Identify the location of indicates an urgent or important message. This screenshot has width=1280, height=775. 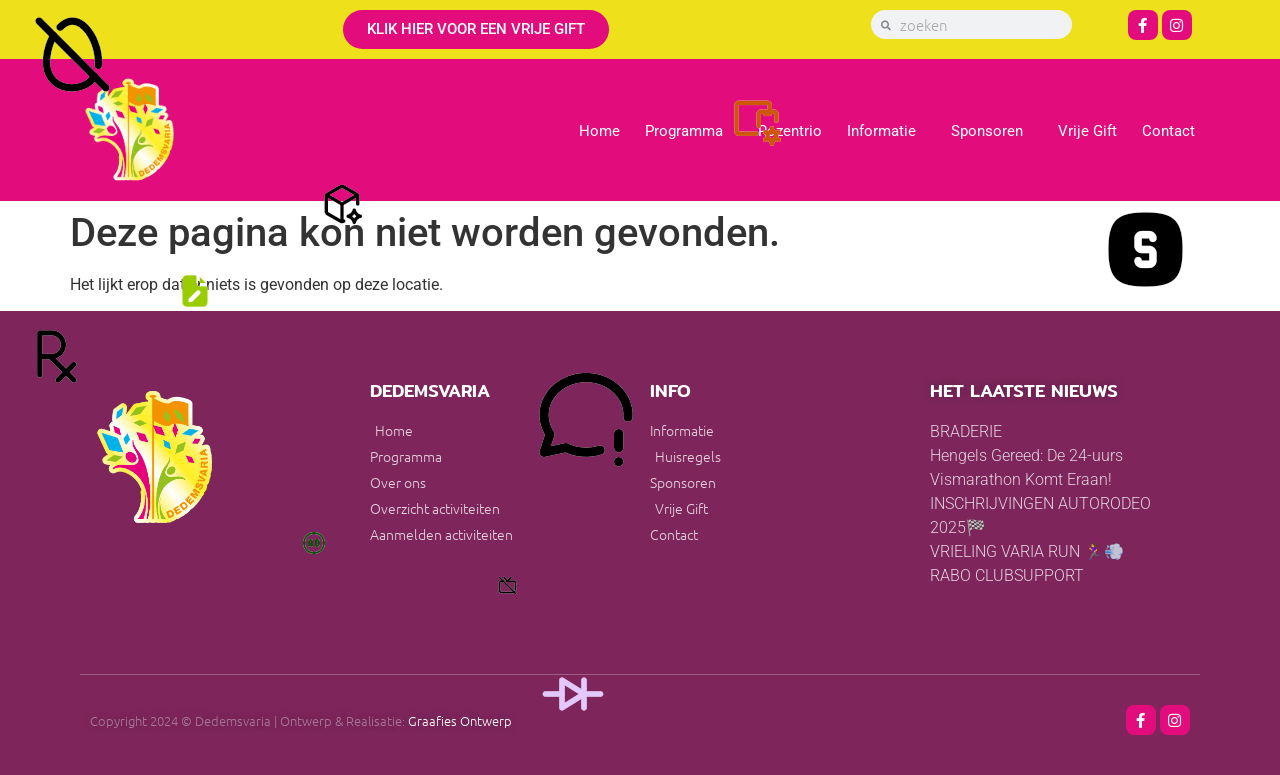
(586, 415).